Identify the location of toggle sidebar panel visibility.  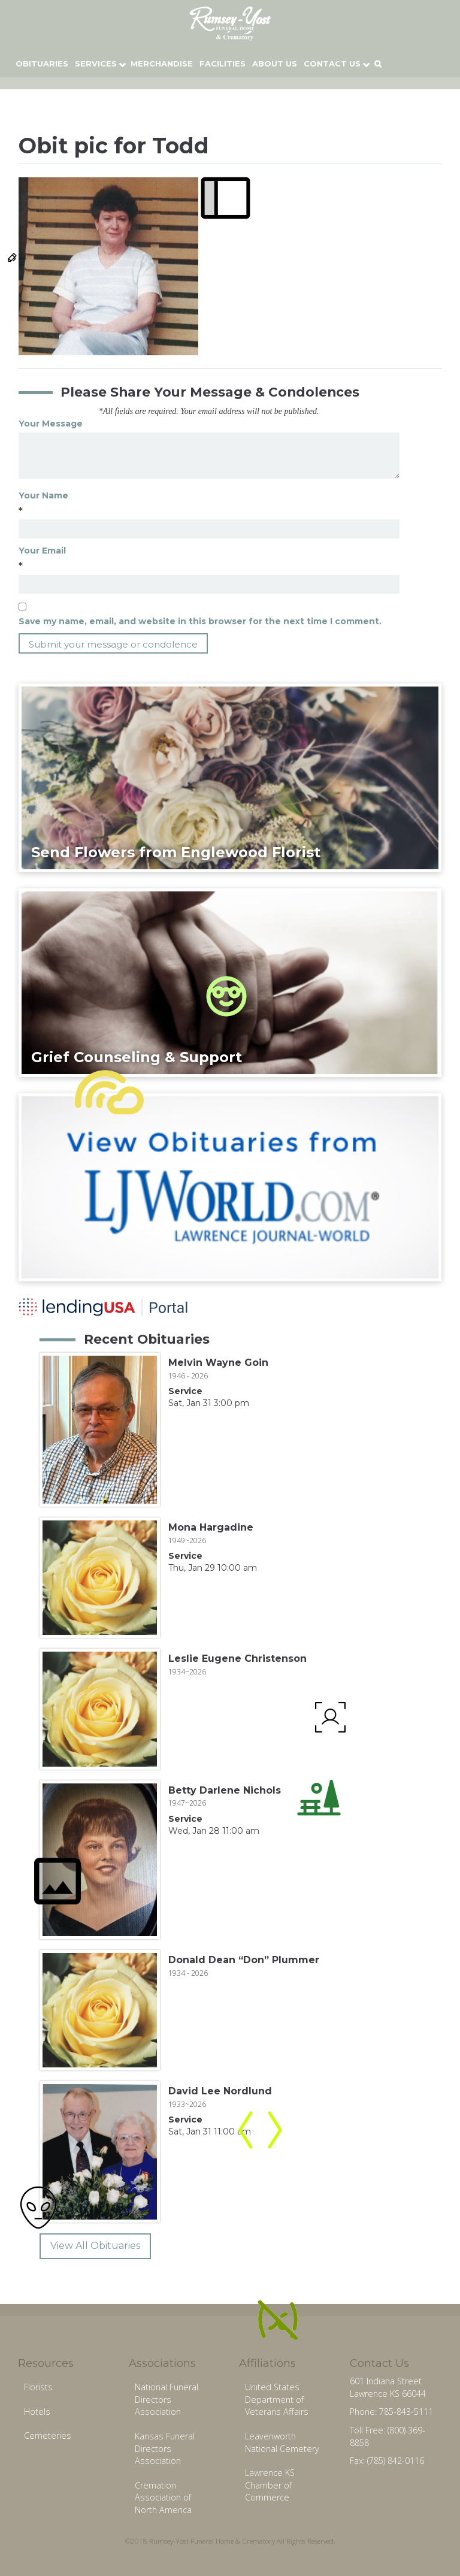
(225, 198).